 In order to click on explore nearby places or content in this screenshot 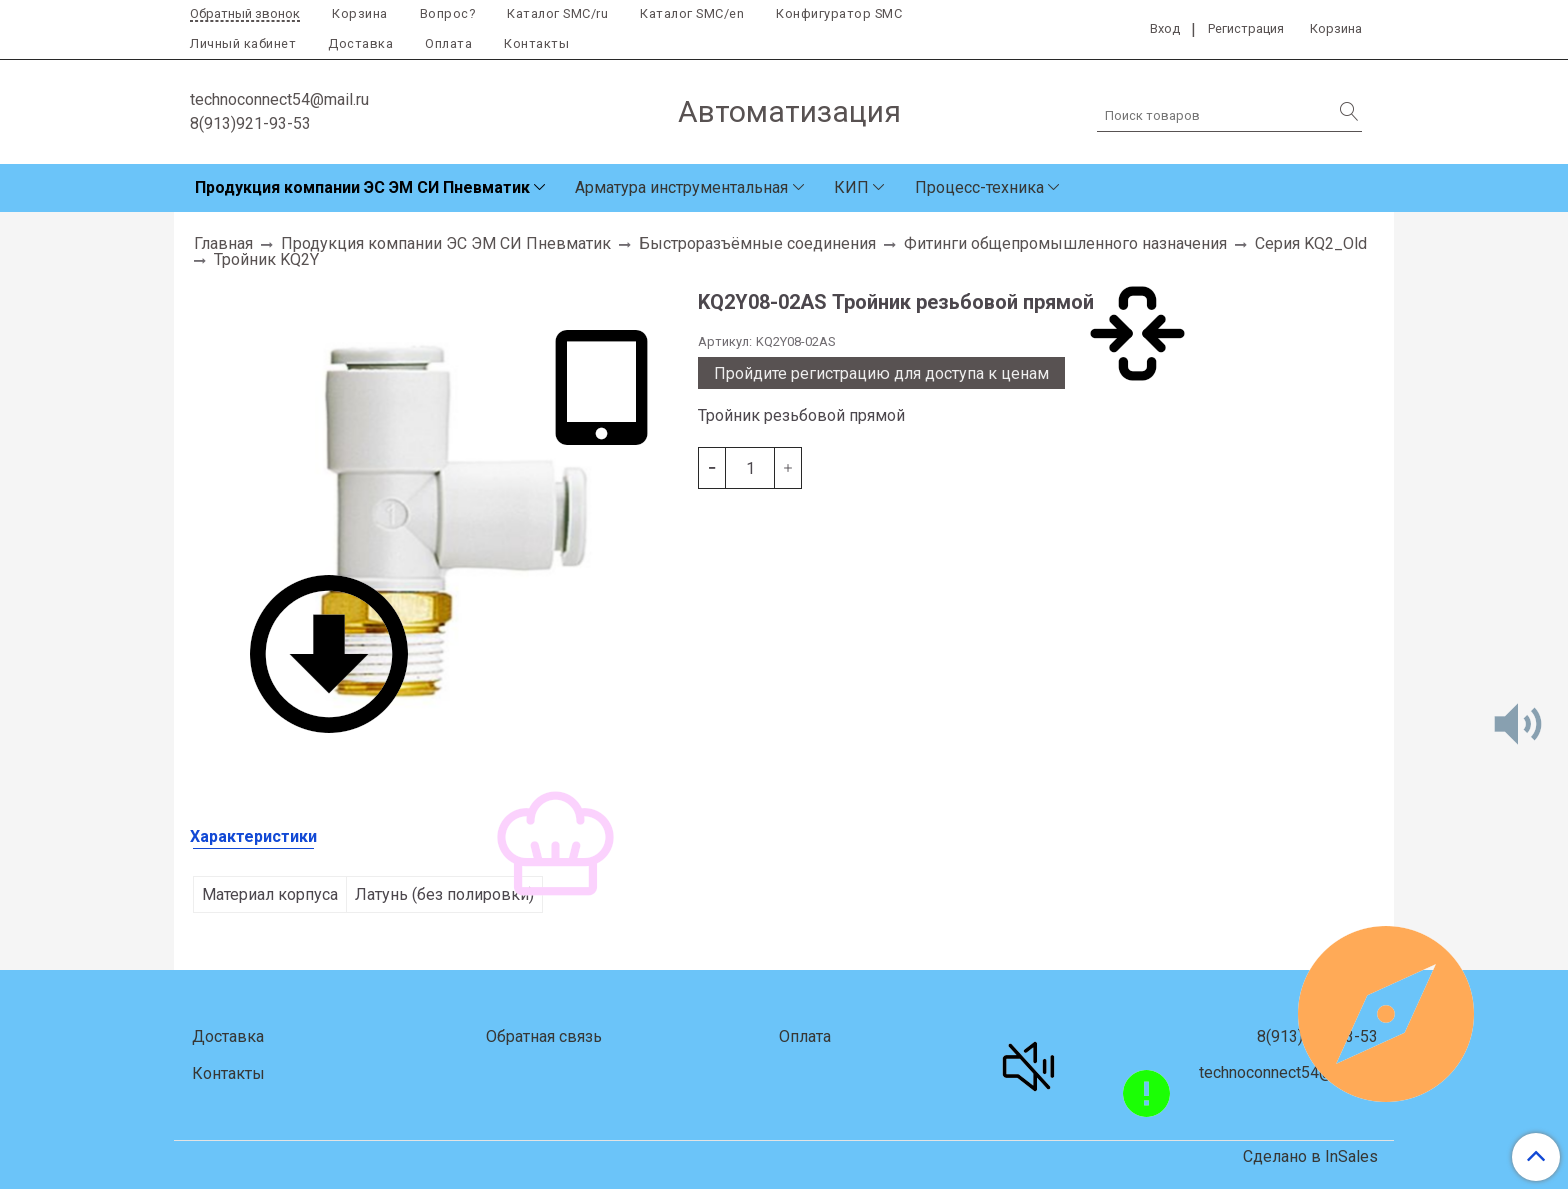, I will do `click(1386, 1014)`.